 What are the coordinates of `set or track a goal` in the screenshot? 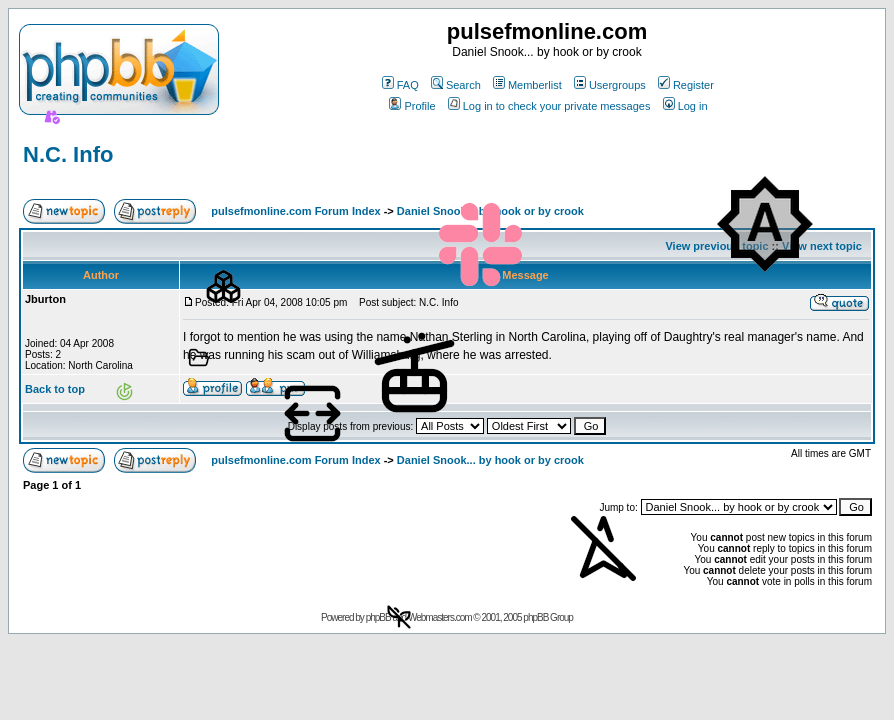 It's located at (124, 391).